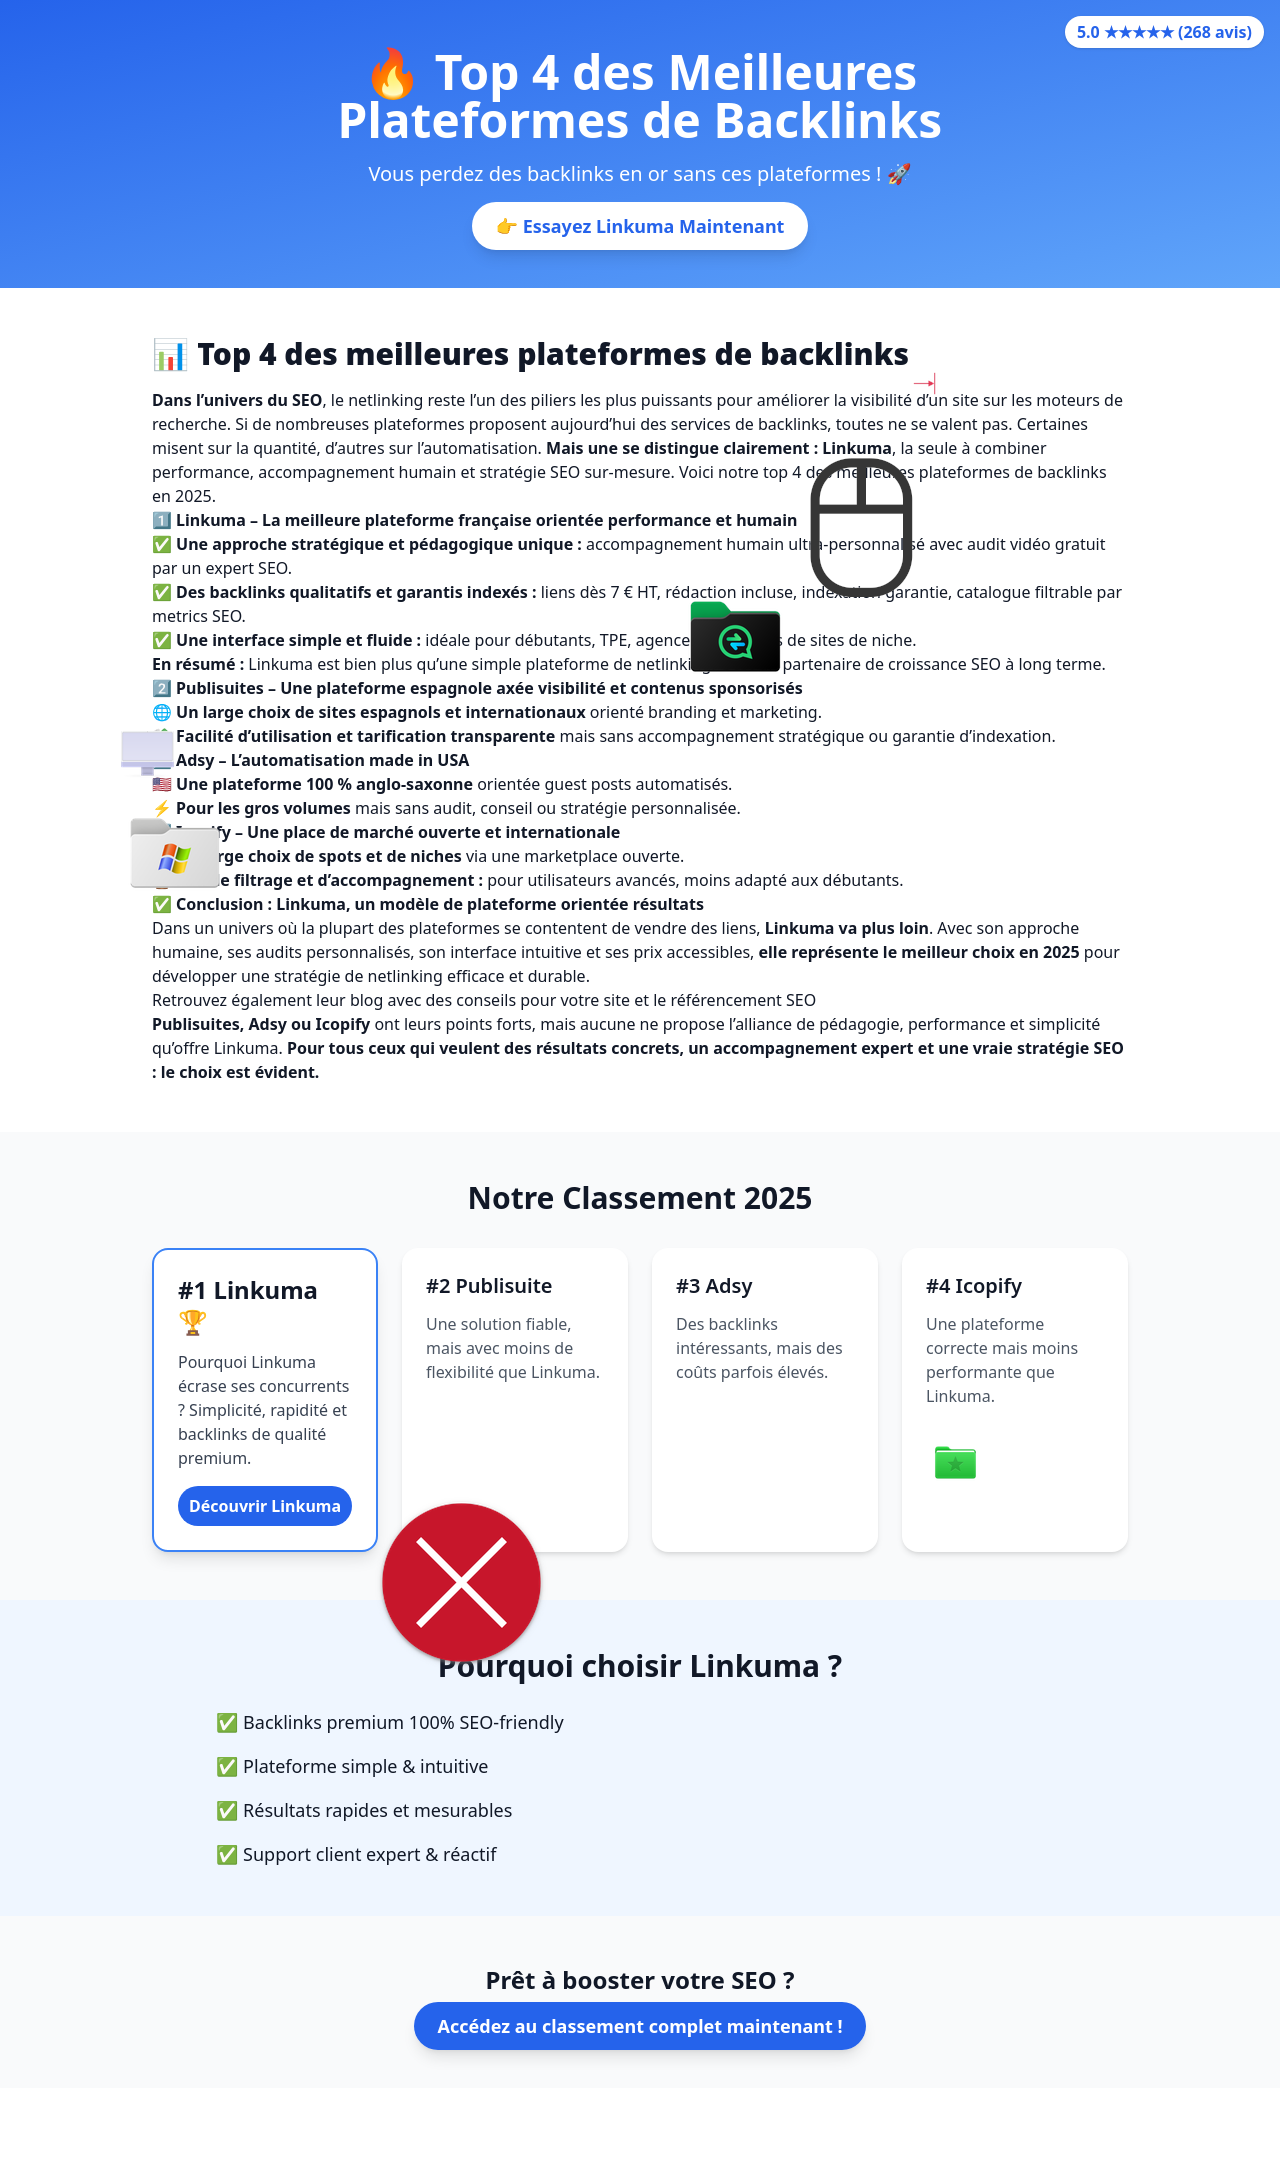  I want to click on indicates a sync error with a shared file or folder, so click(461, 1582).